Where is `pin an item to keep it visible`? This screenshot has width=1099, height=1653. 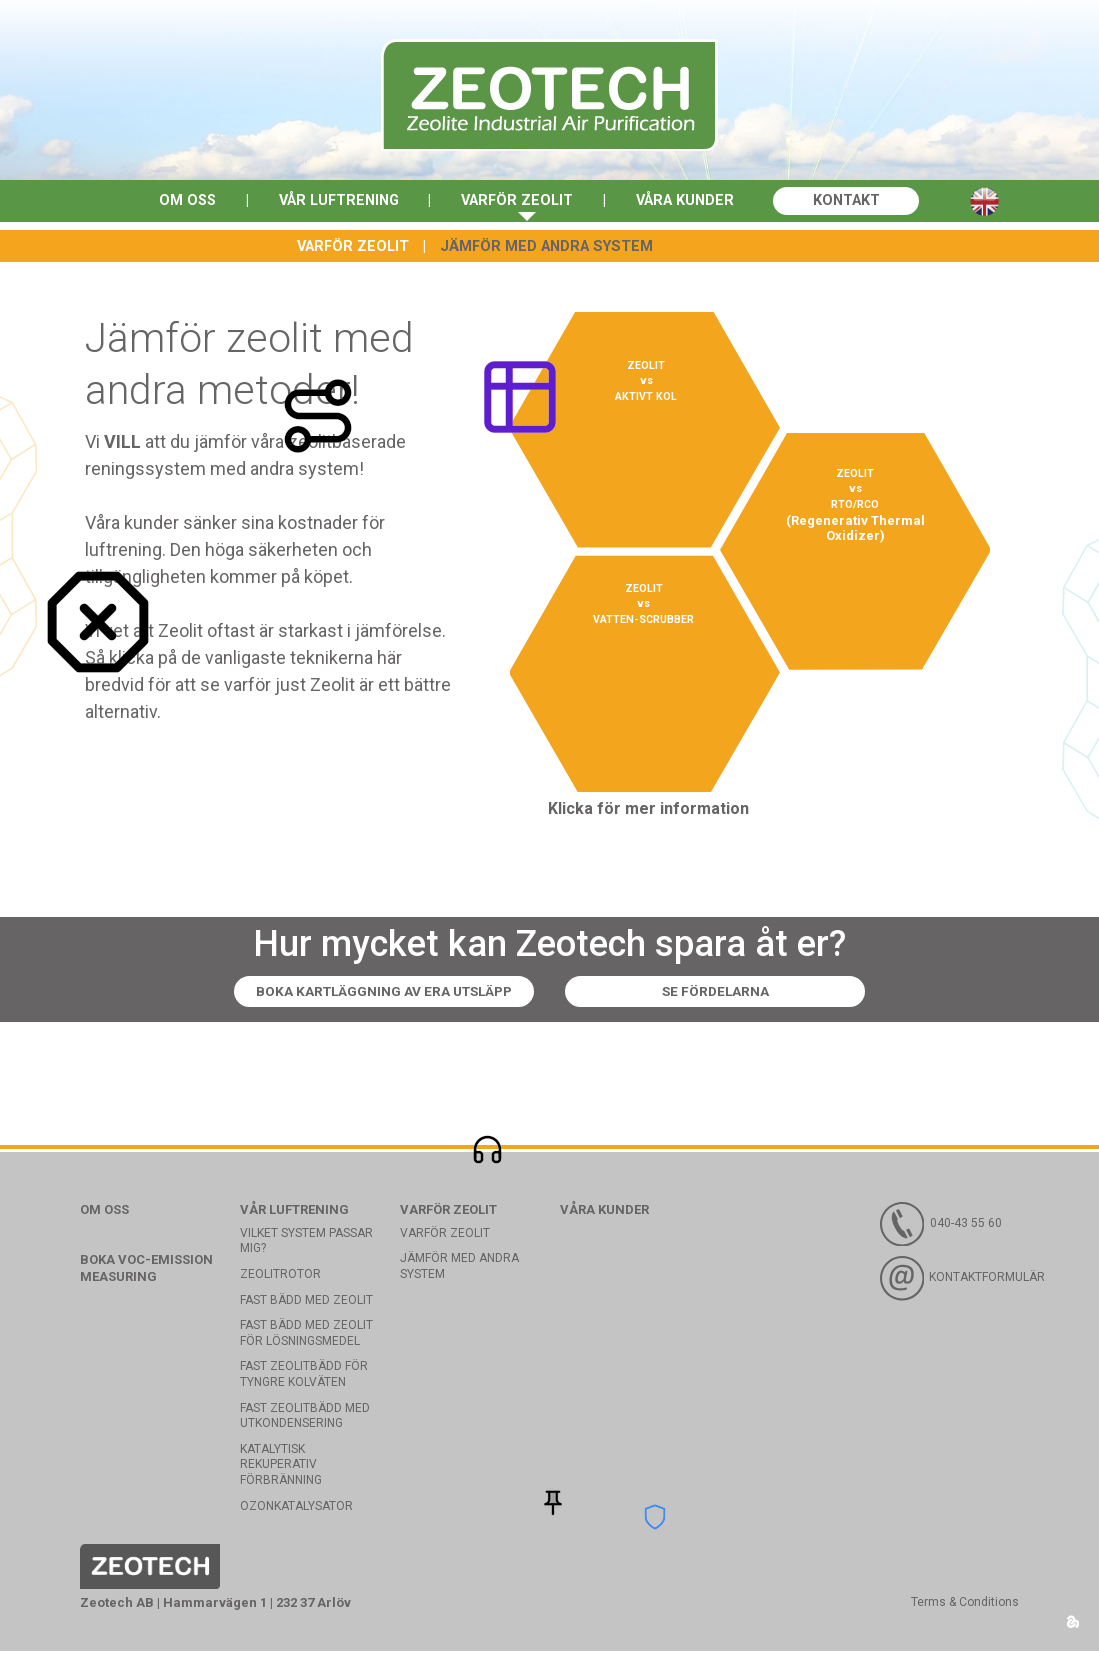 pin an item to keep it visible is located at coordinates (553, 1503).